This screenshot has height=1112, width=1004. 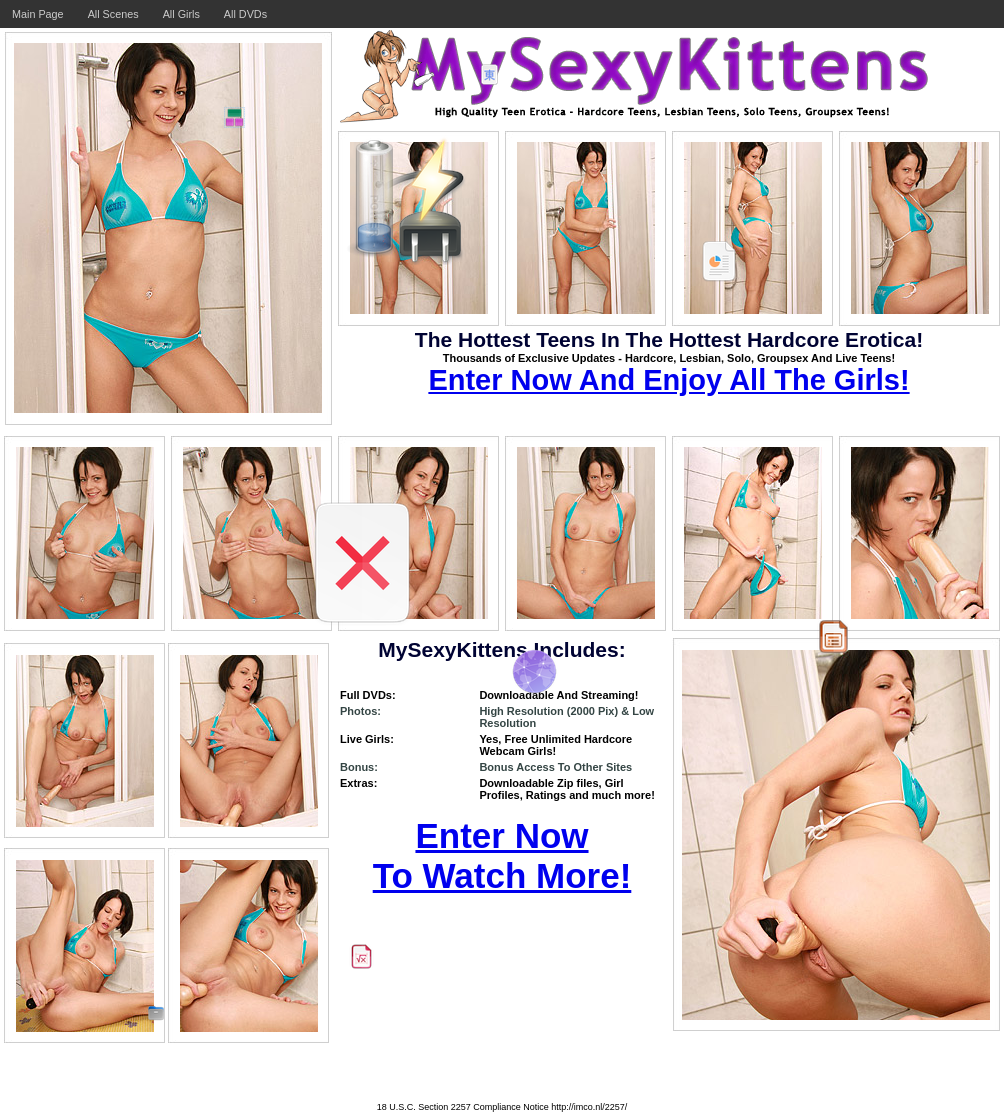 What do you see at coordinates (156, 1013) in the screenshot?
I see `open the file manager application` at bounding box center [156, 1013].